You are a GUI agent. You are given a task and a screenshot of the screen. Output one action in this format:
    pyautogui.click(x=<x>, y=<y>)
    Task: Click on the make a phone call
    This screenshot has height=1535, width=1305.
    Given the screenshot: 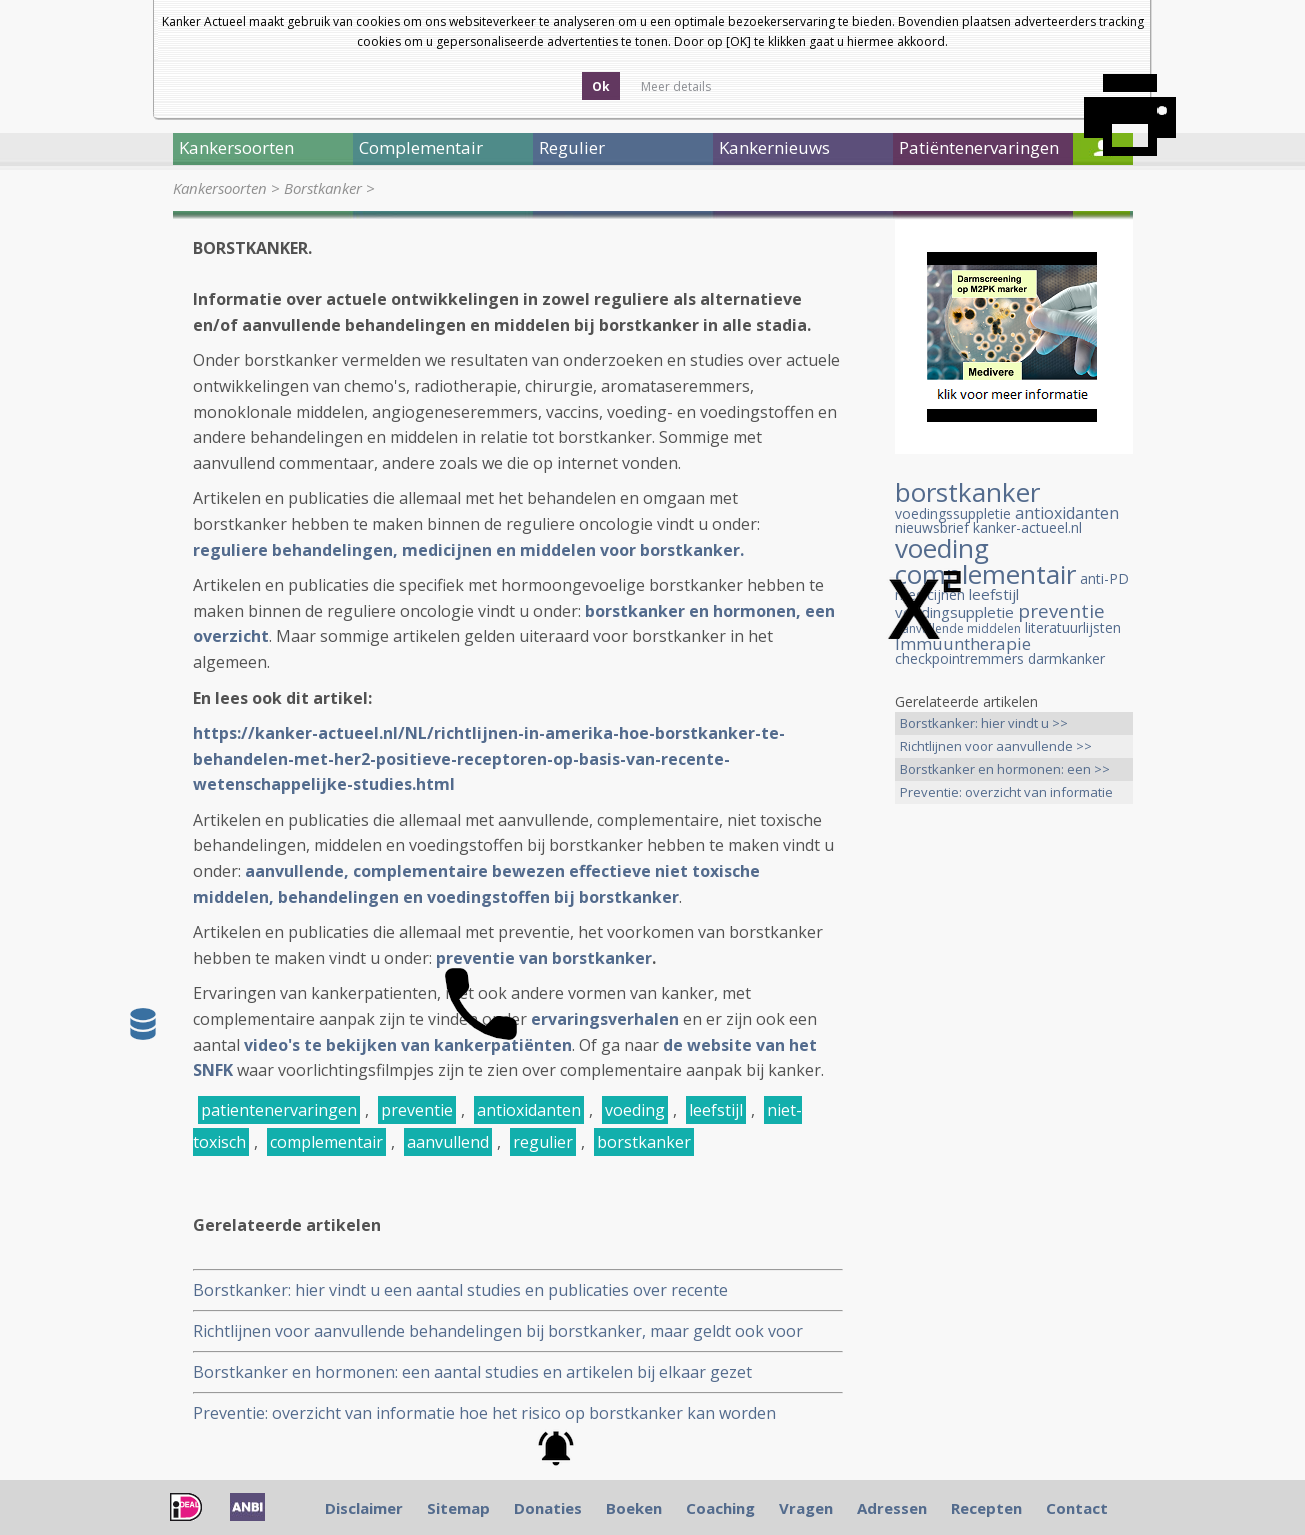 What is the action you would take?
    pyautogui.click(x=481, y=1004)
    